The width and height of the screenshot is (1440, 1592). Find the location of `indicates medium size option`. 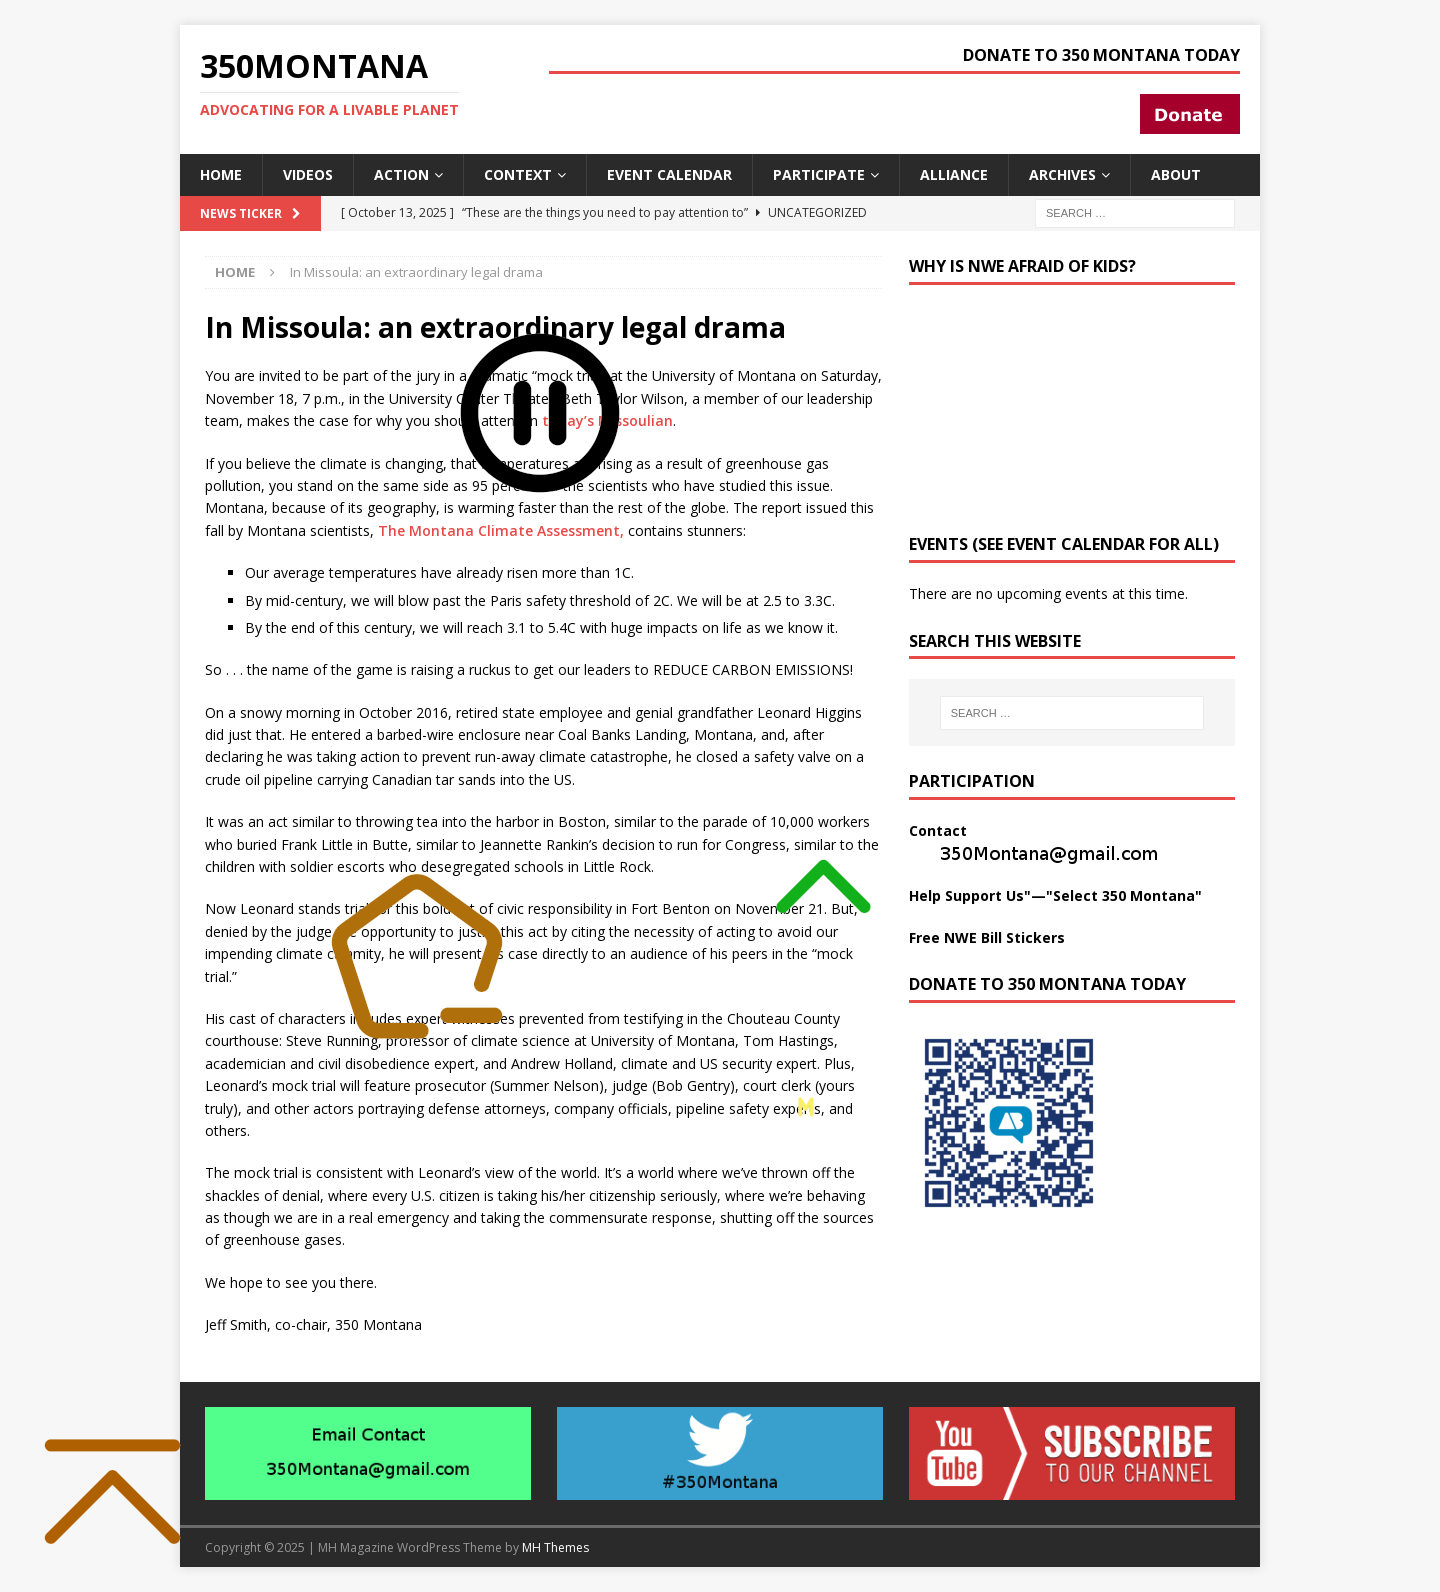

indicates medium size option is located at coordinates (806, 1107).